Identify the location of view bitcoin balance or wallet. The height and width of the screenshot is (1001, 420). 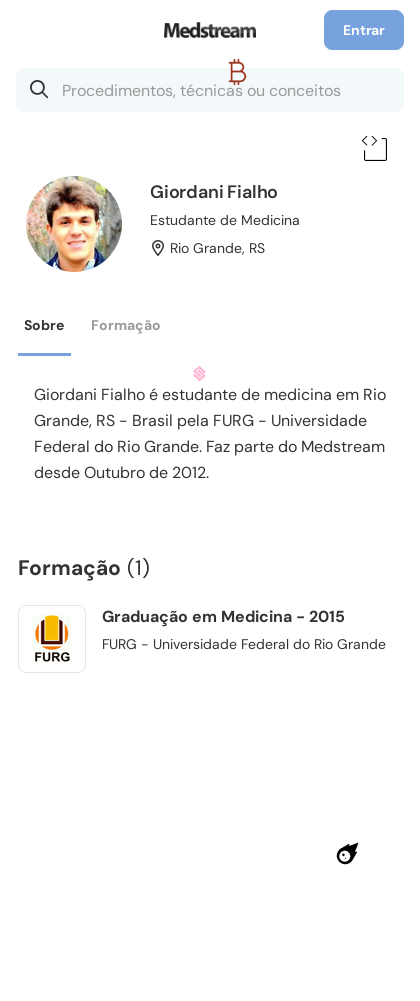
(236, 72).